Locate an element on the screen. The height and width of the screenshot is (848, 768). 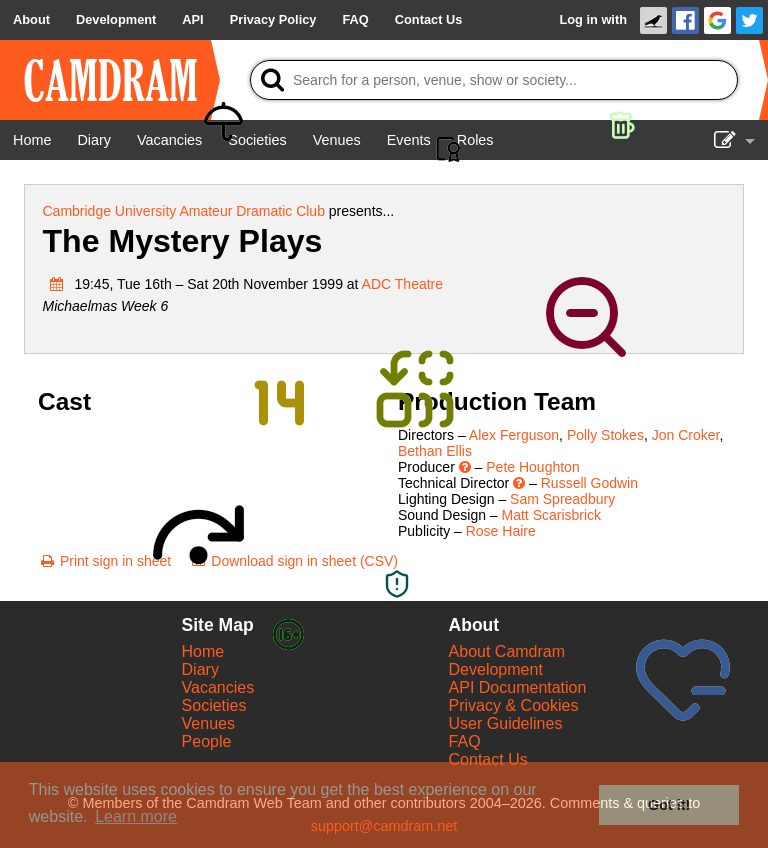
zoom out to see more of the view is located at coordinates (586, 317).